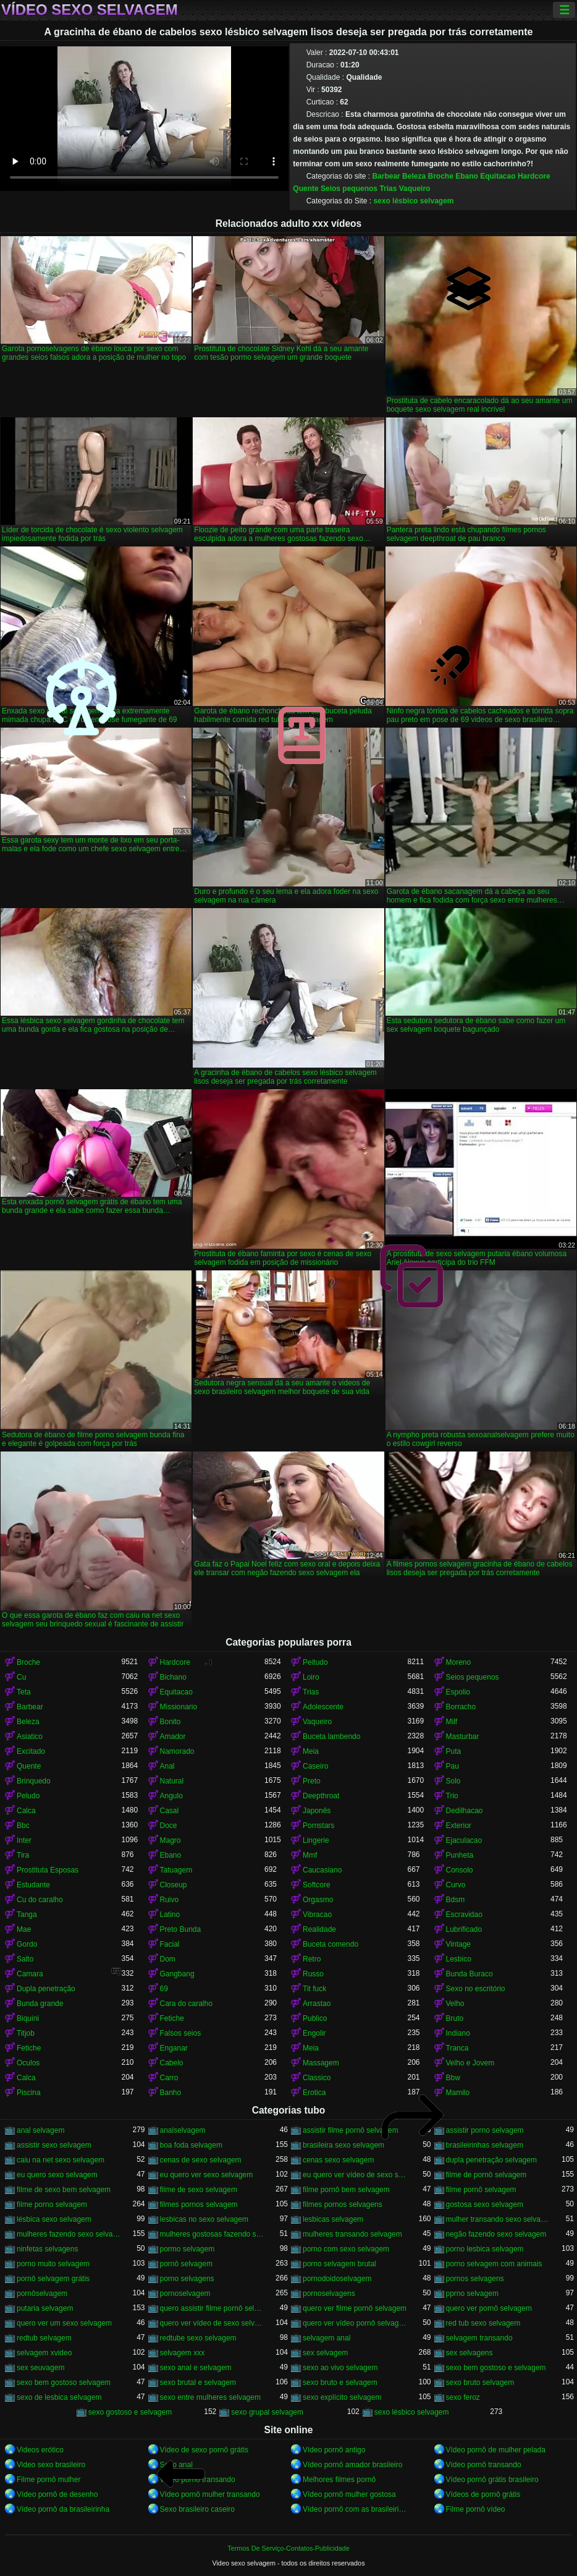 This screenshot has height=2576, width=577. Describe the element at coordinates (411, 1276) in the screenshot. I see `content copied to clipboard successfully` at that location.